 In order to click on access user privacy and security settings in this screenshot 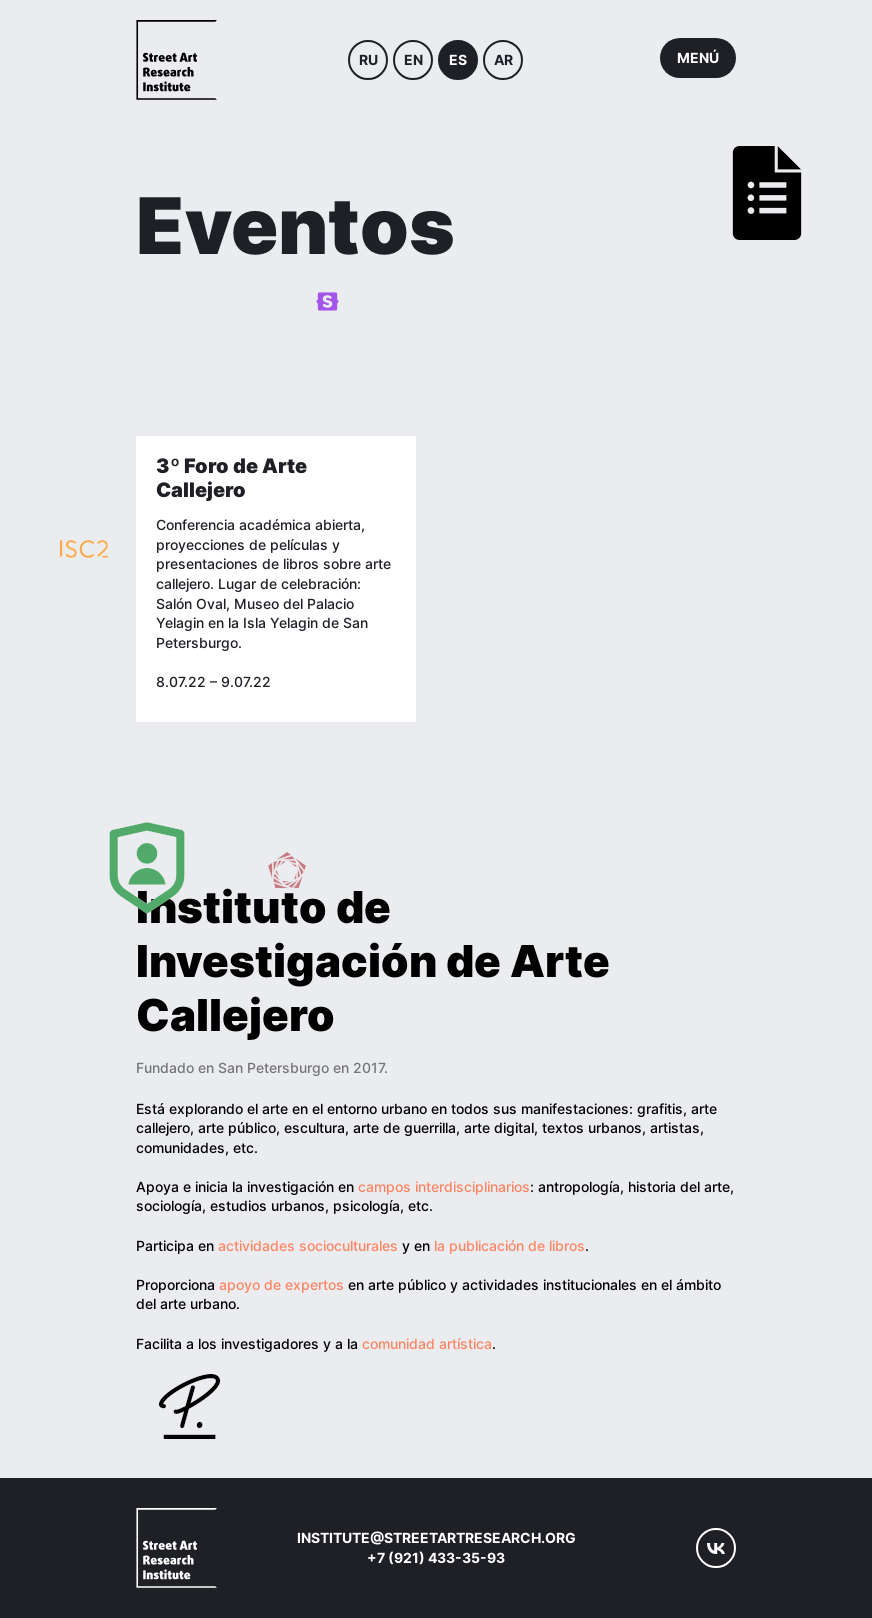, I will do `click(147, 868)`.